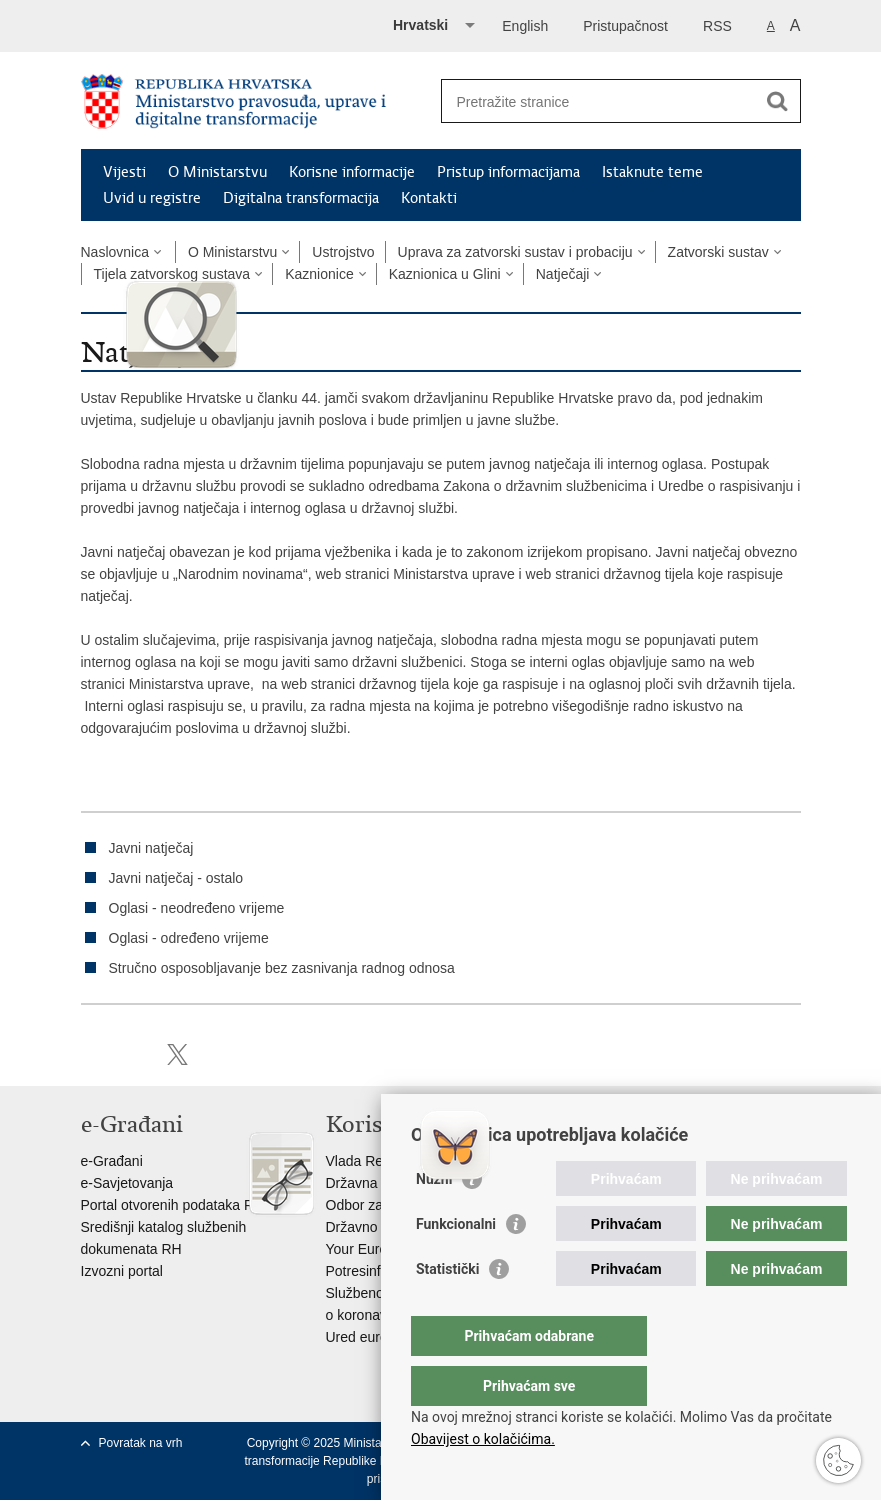 The width and height of the screenshot is (881, 1500). What do you see at coordinates (455, 1145) in the screenshot?
I see `open freemind mind-mapping application` at bounding box center [455, 1145].